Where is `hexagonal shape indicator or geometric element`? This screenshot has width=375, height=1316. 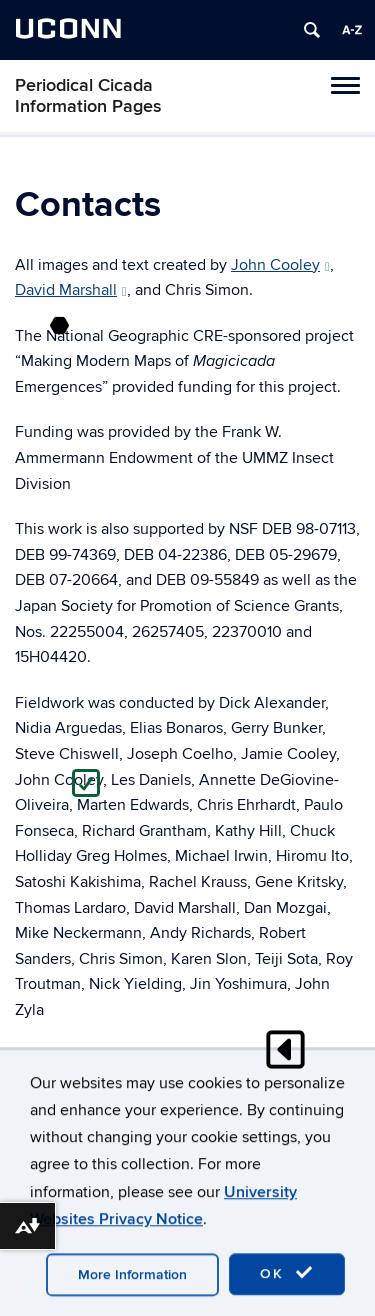
hexagonal shape indicator or geometric element is located at coordinates (59, 325).